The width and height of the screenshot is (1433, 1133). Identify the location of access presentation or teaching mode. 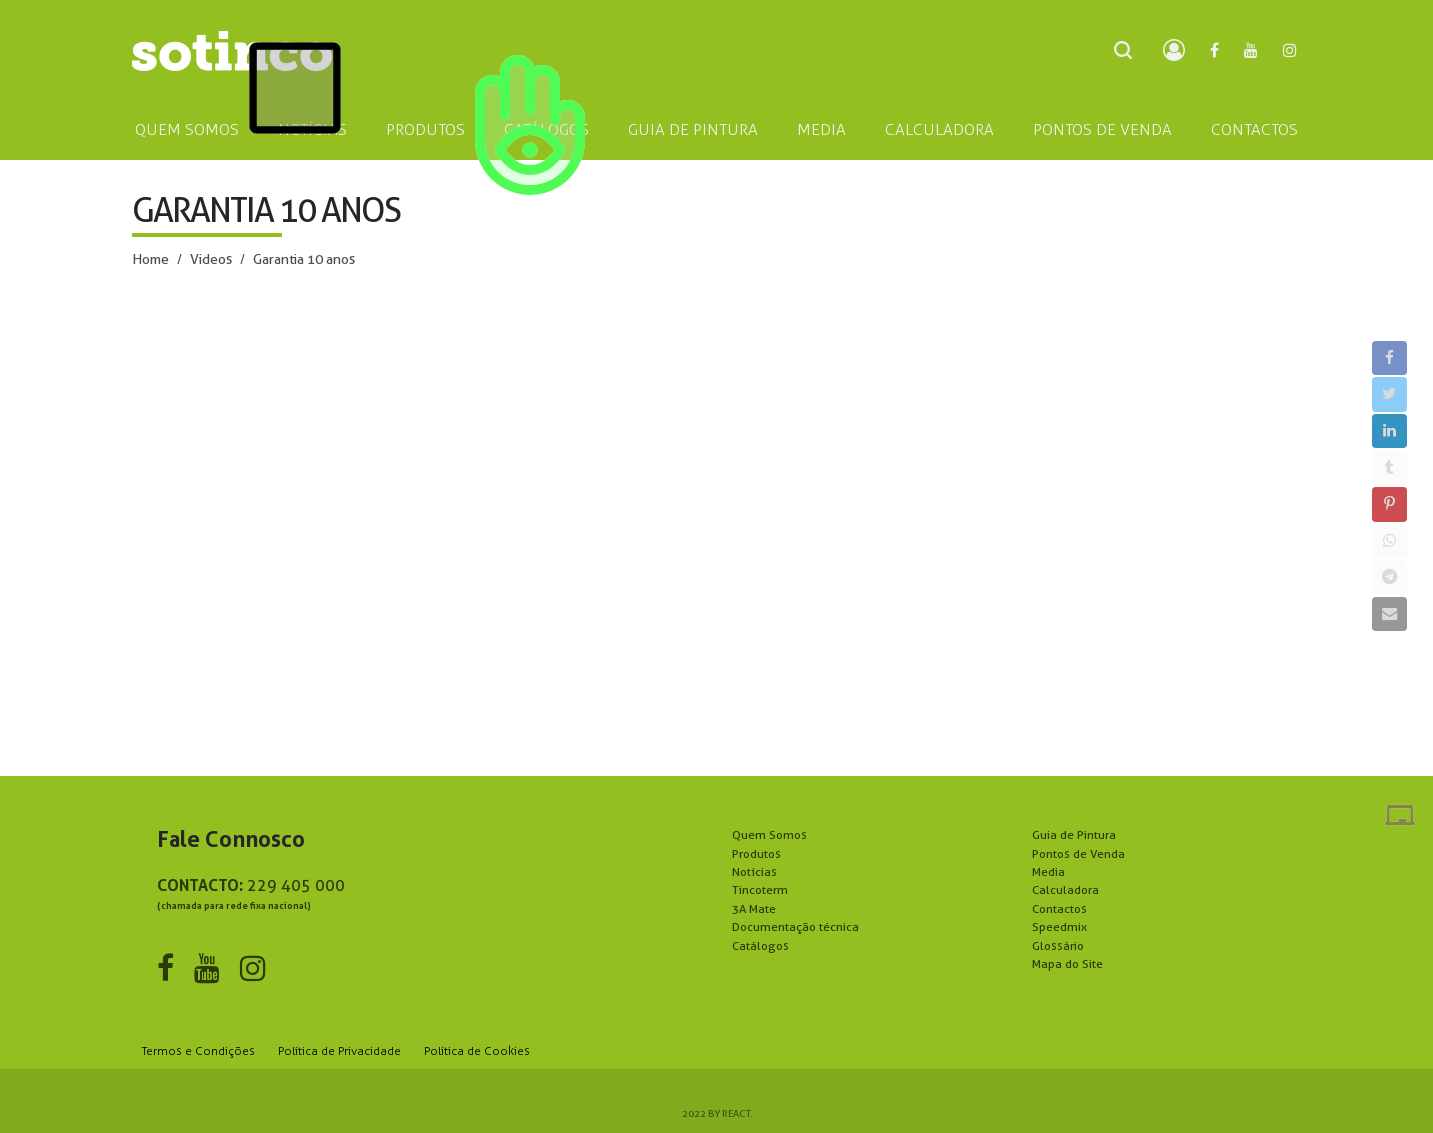
(1400, 815).